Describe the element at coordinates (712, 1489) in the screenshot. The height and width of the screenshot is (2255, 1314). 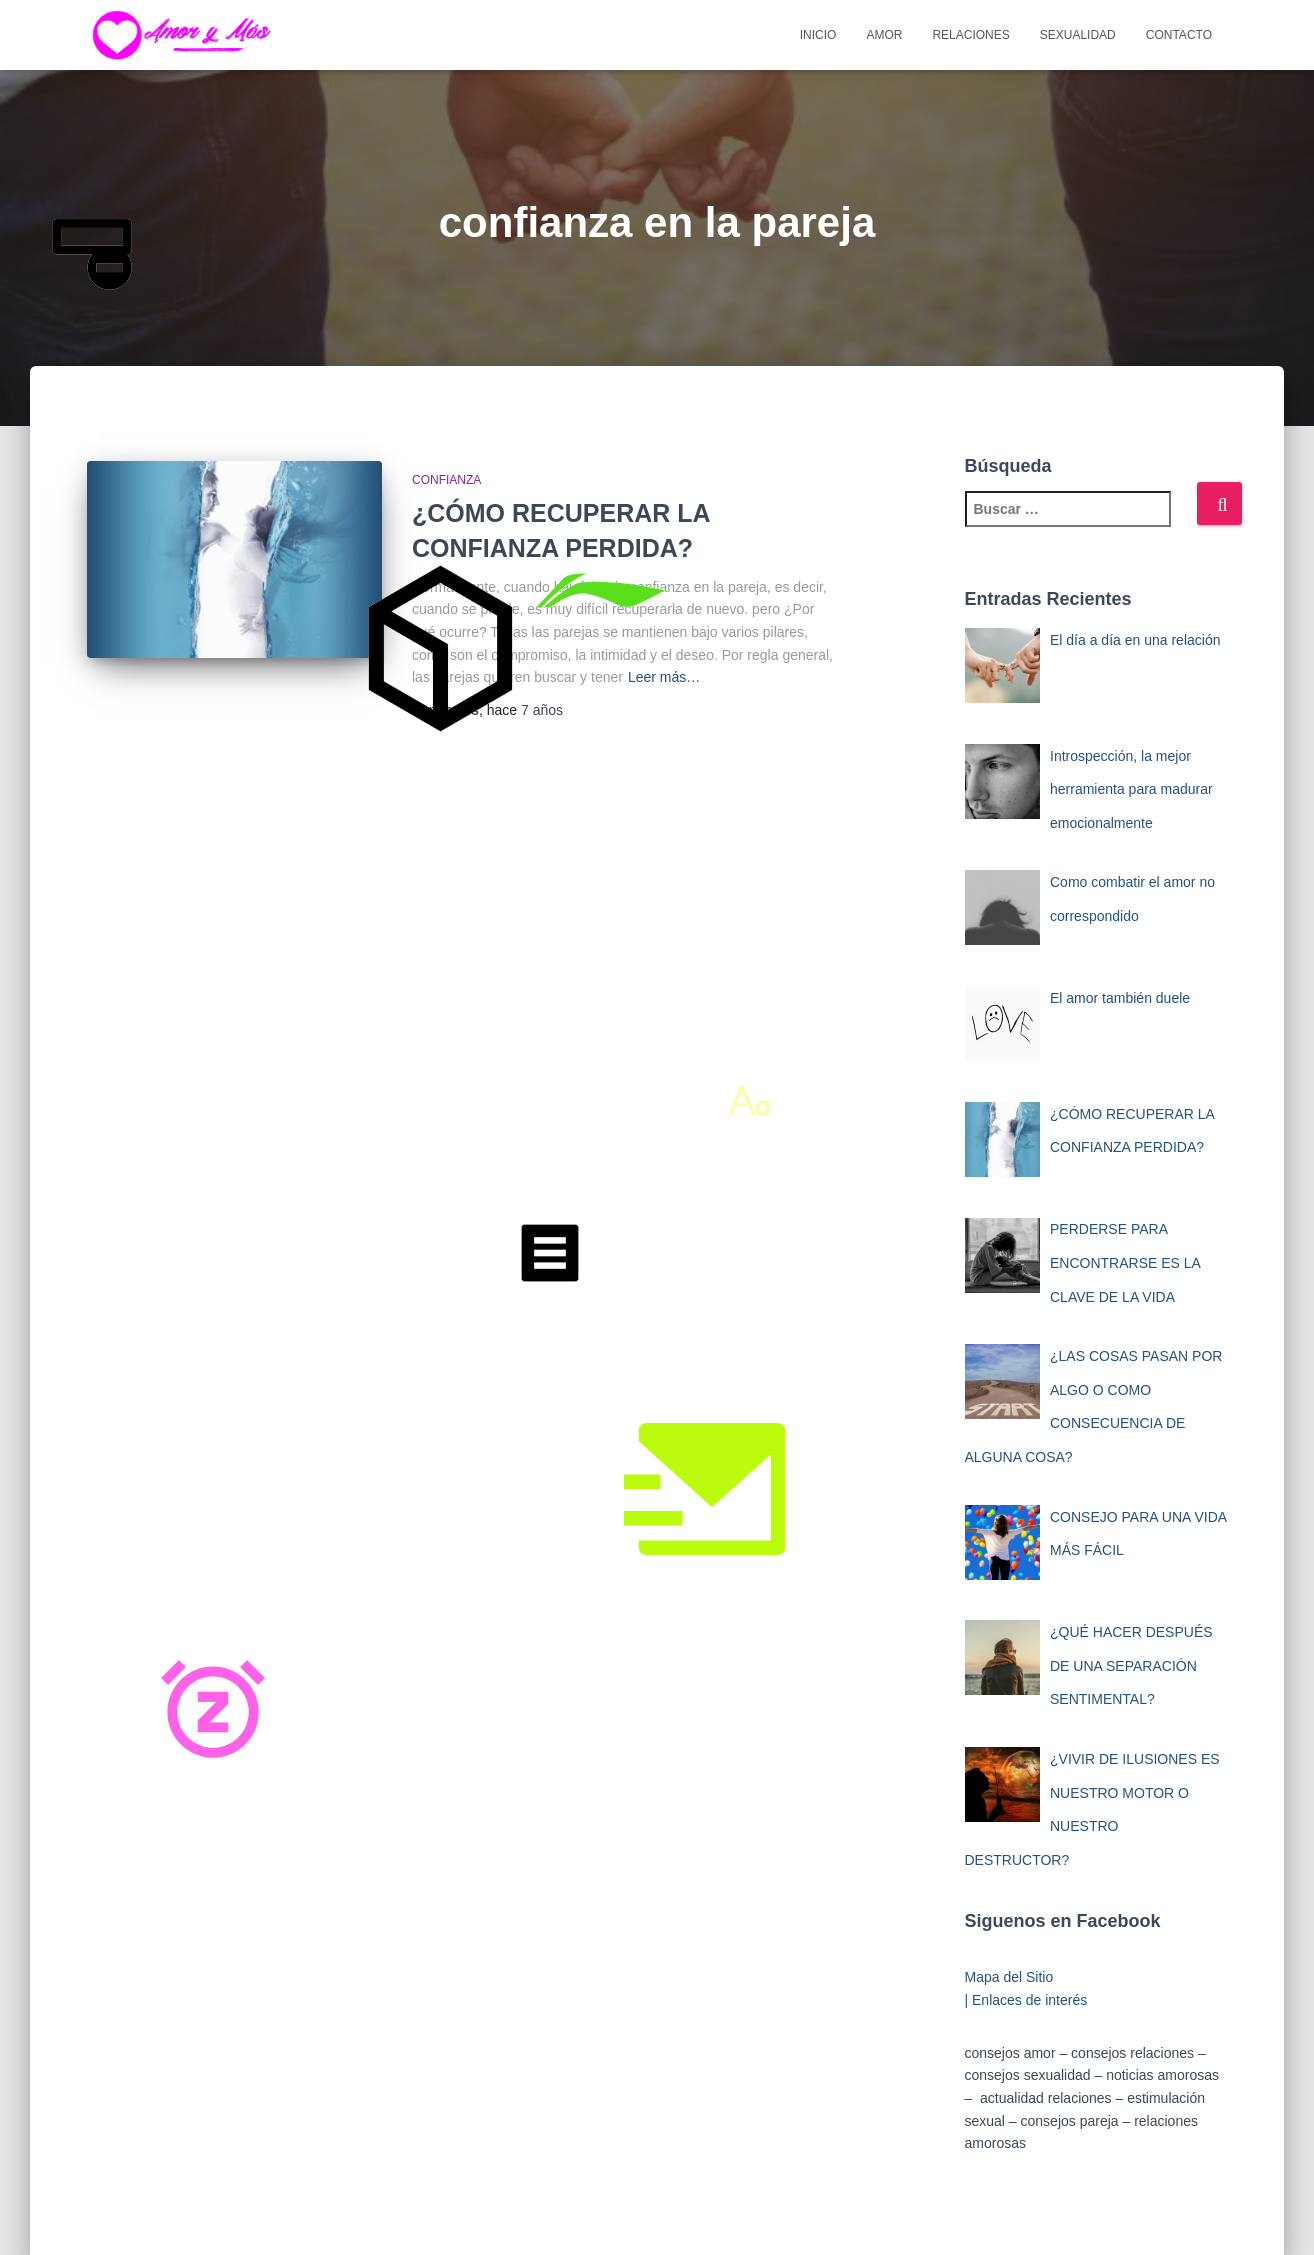
I see `send an email or message` at that location.